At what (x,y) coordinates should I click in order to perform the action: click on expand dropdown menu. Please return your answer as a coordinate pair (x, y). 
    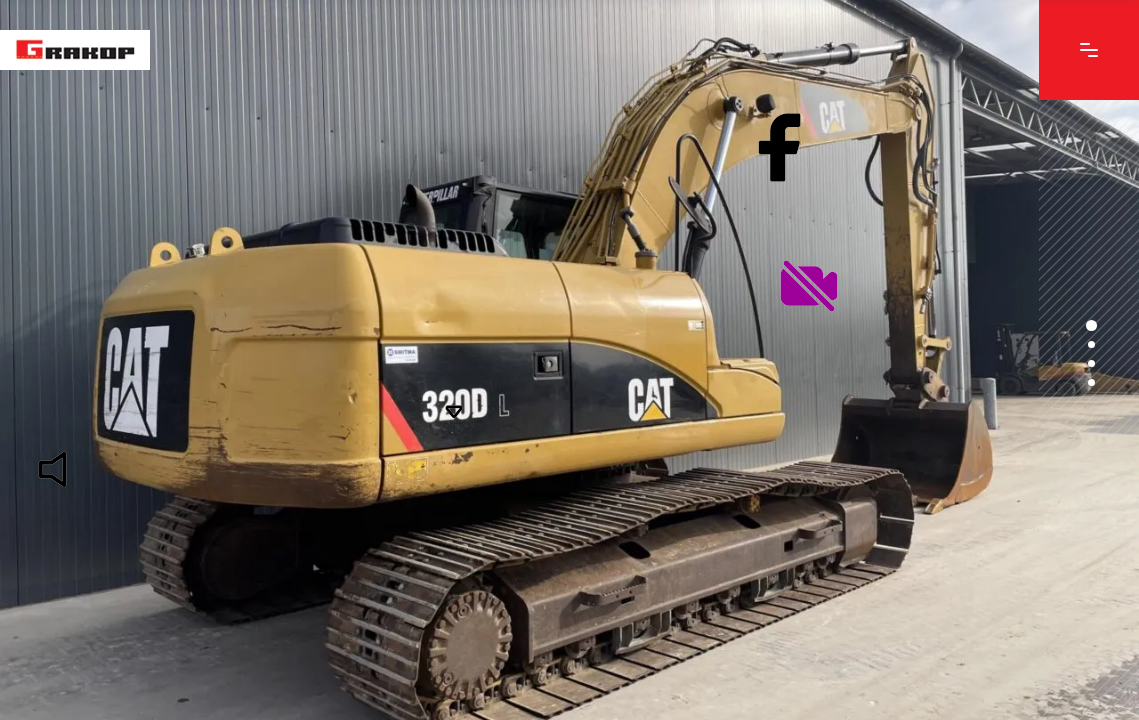
    Looking at the image, I should click on (454, 411).